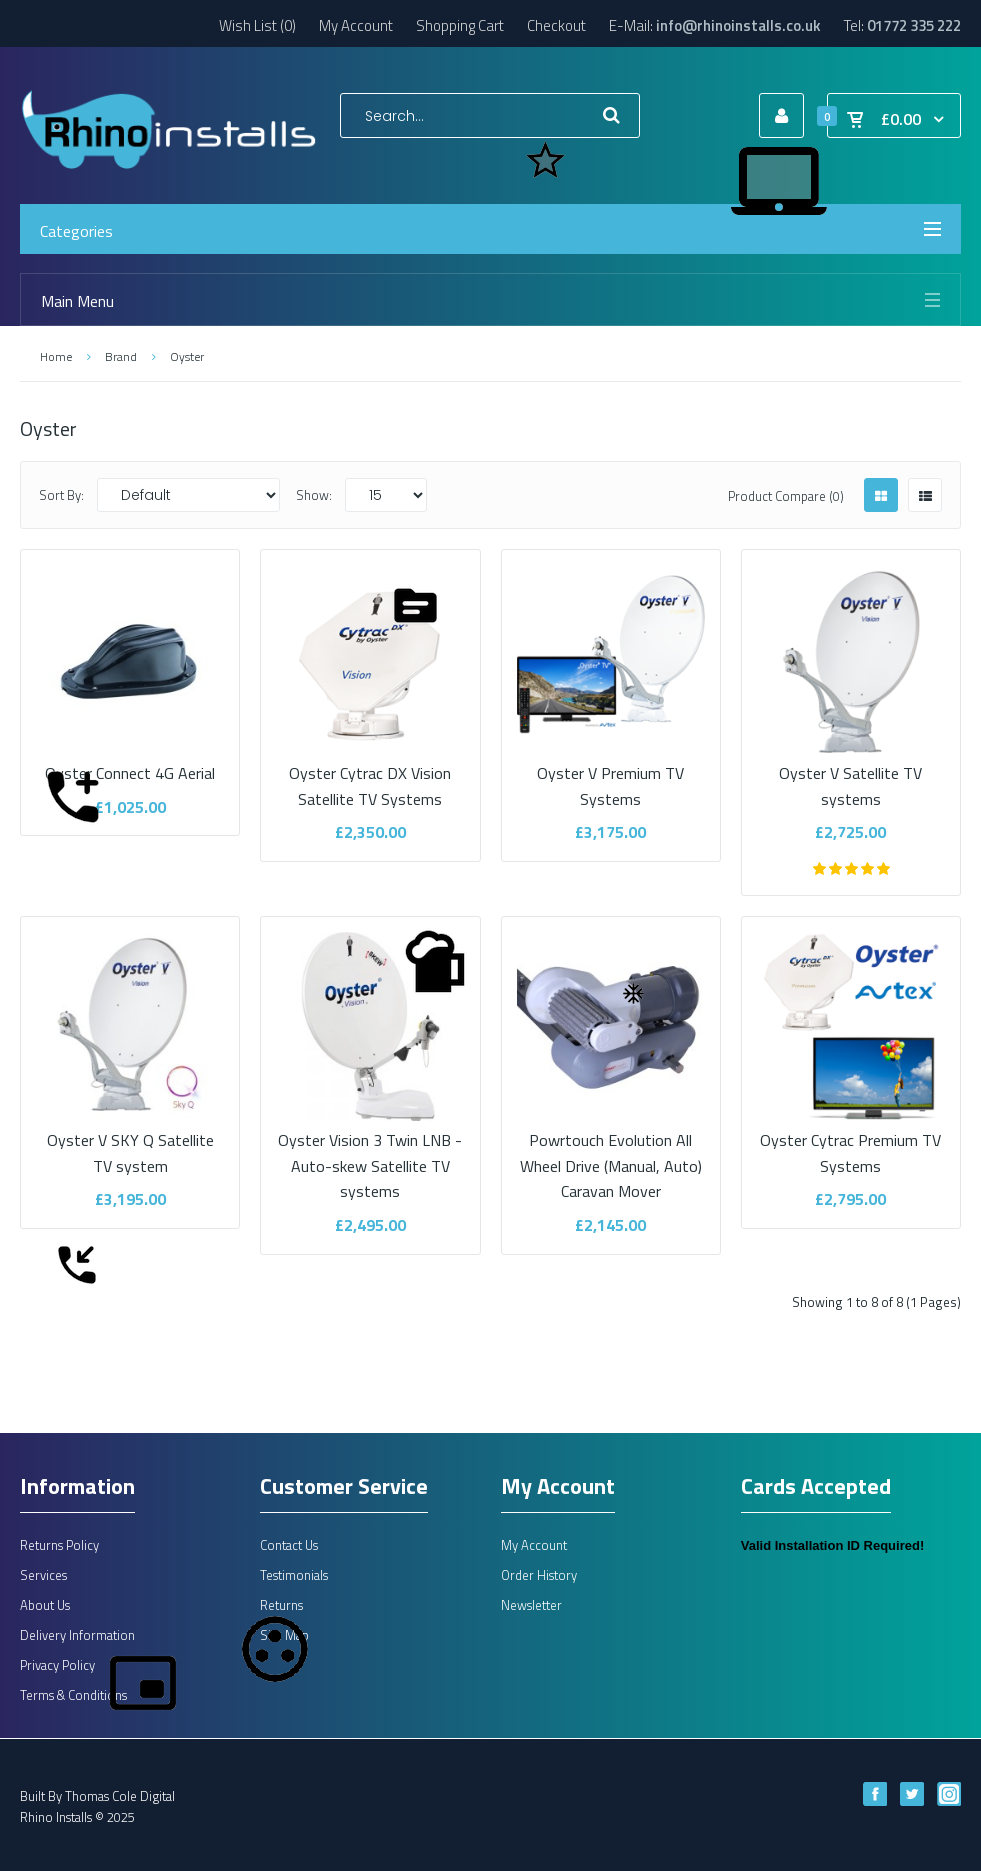 This screenshot has width=981, height=1871. Describe the element at coordinates (77, 1265) in the screenshot. I see `indicates a missed call that needs to be returned` at that location.